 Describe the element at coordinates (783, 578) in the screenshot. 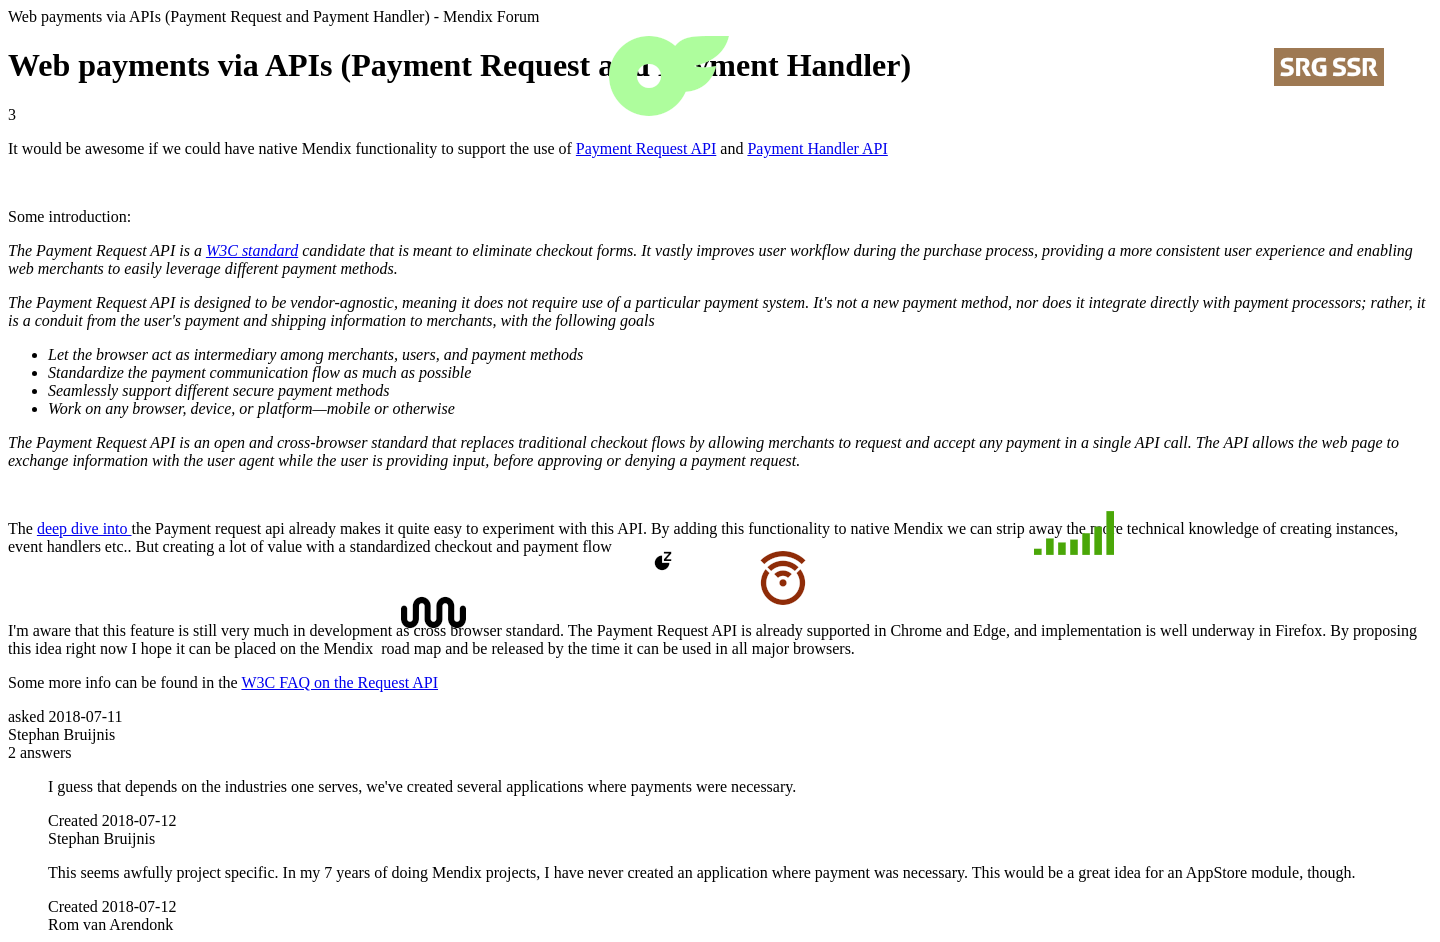

I see `OpenWrt router firmware logo` at that location.